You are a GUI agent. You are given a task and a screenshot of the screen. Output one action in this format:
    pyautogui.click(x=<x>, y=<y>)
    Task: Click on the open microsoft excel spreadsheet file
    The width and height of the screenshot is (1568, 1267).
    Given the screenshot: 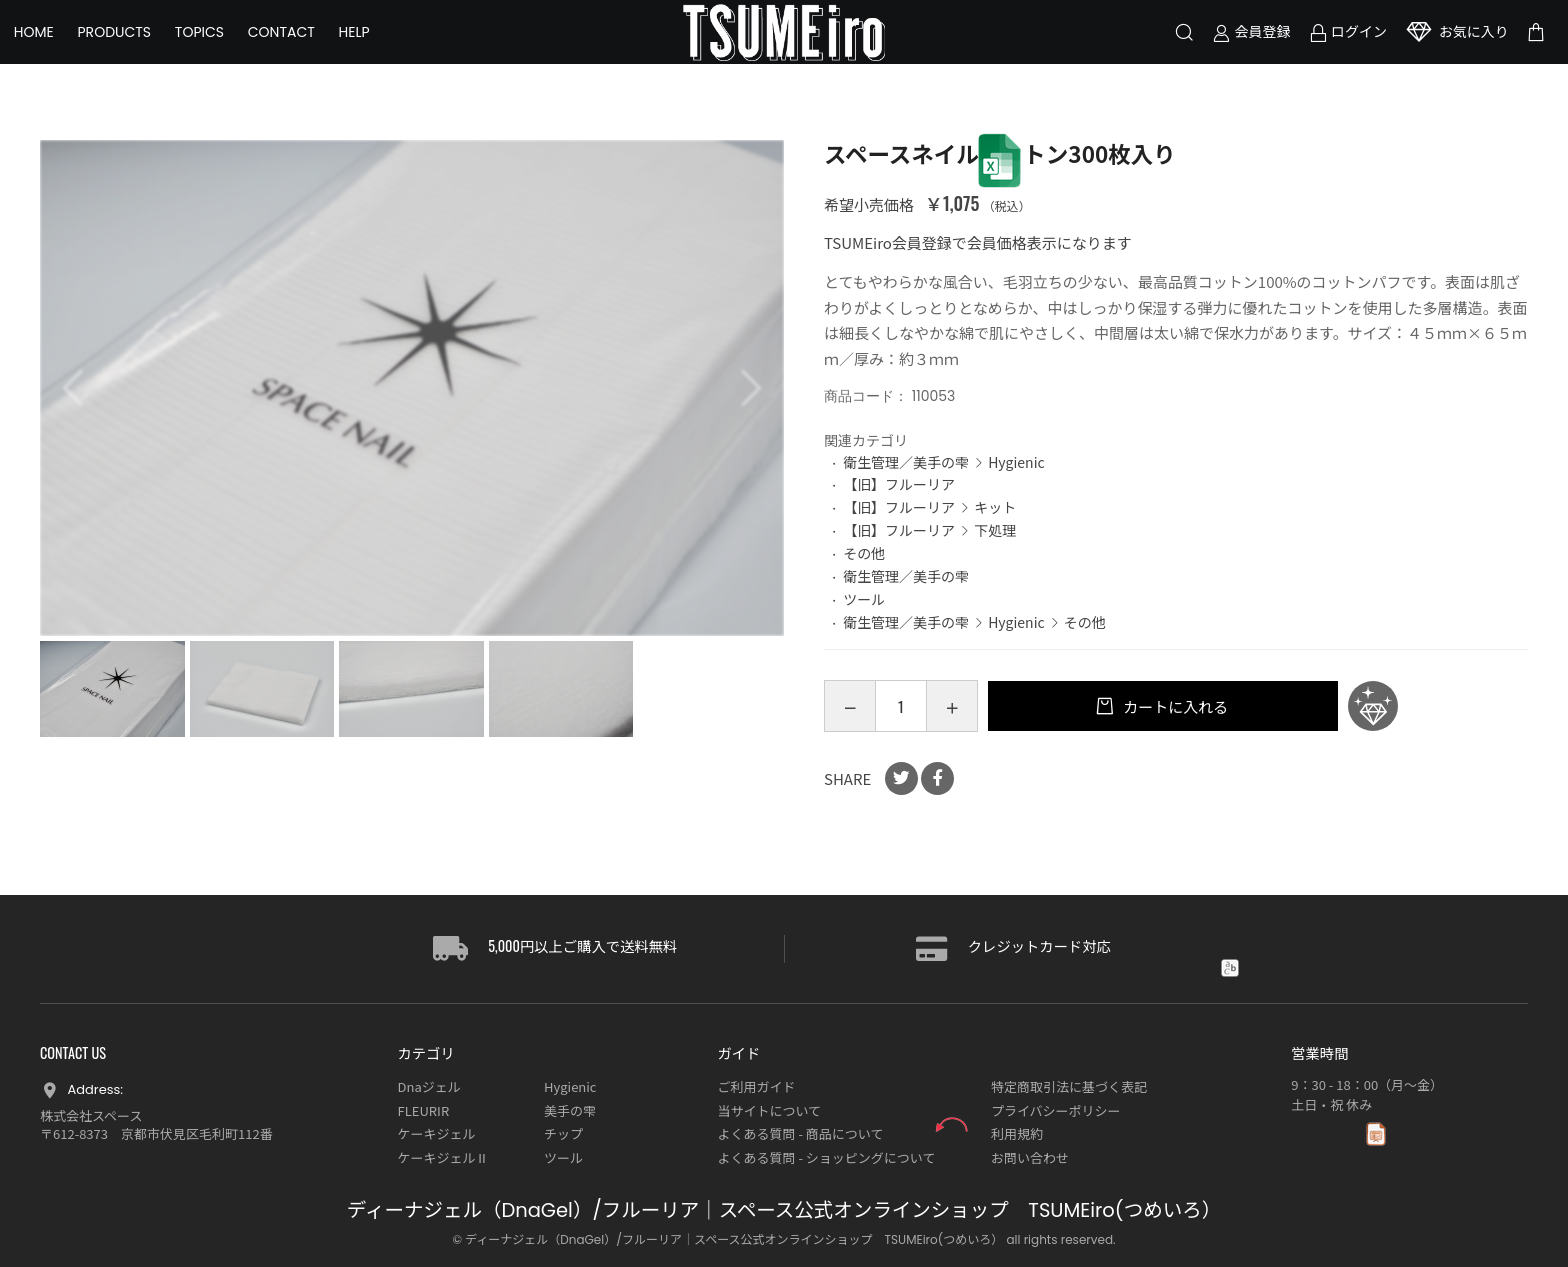 What is the action you would take?
    pyautogui.click(x=999, y=160)
    